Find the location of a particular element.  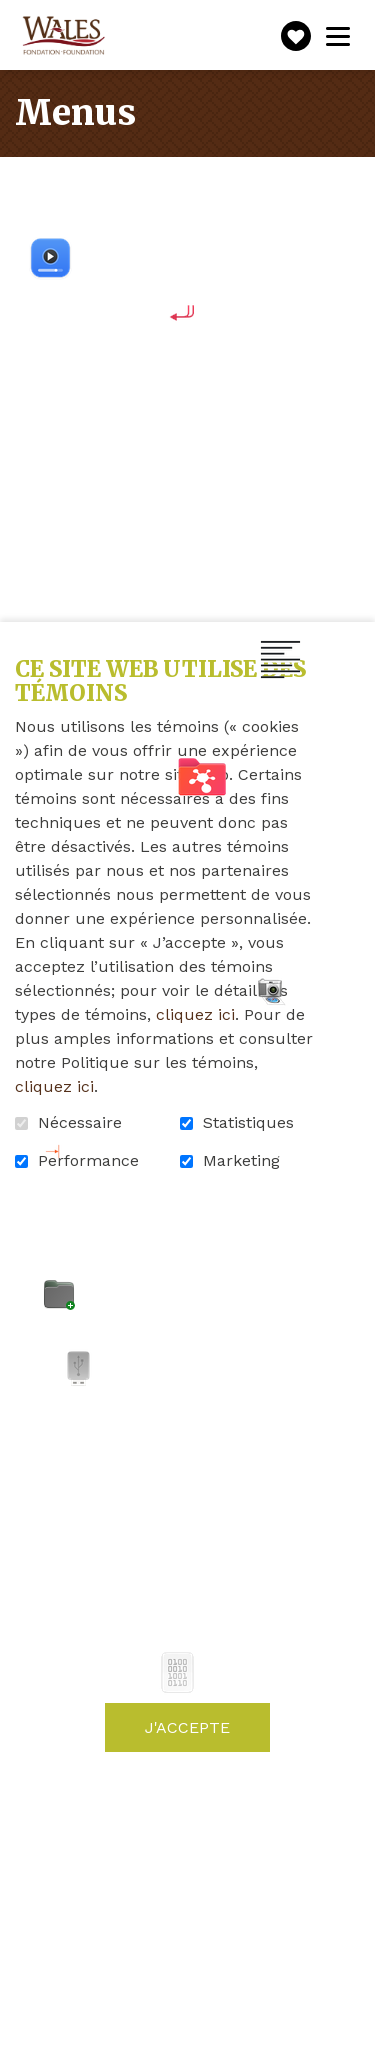

indicates a Windows executable or downloadable program file is located at coordinates (177, 1672).